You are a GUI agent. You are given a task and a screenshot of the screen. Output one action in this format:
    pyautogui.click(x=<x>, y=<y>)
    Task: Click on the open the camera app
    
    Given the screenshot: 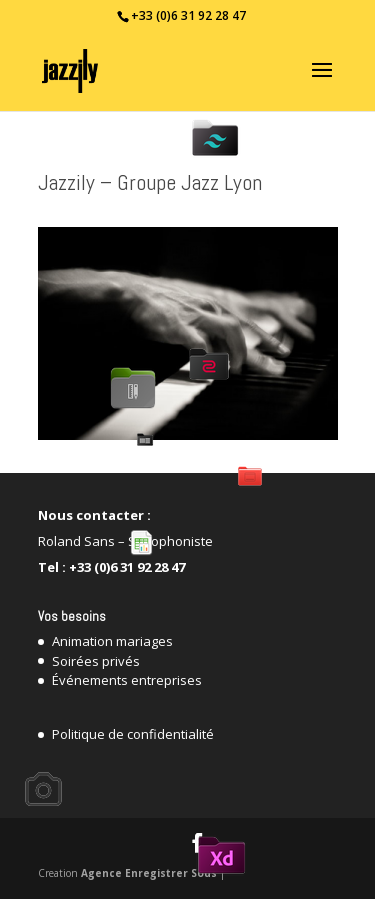 What is the action you would take?
    pyautogui.click(x=43, y=790)
    